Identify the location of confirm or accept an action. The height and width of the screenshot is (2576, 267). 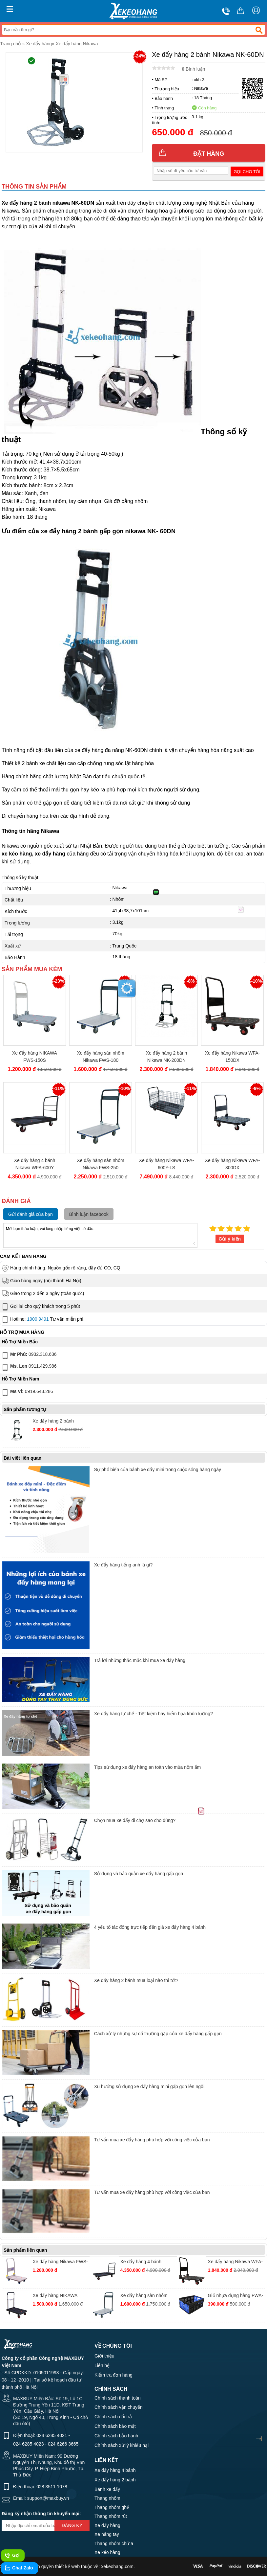
(31, 61).